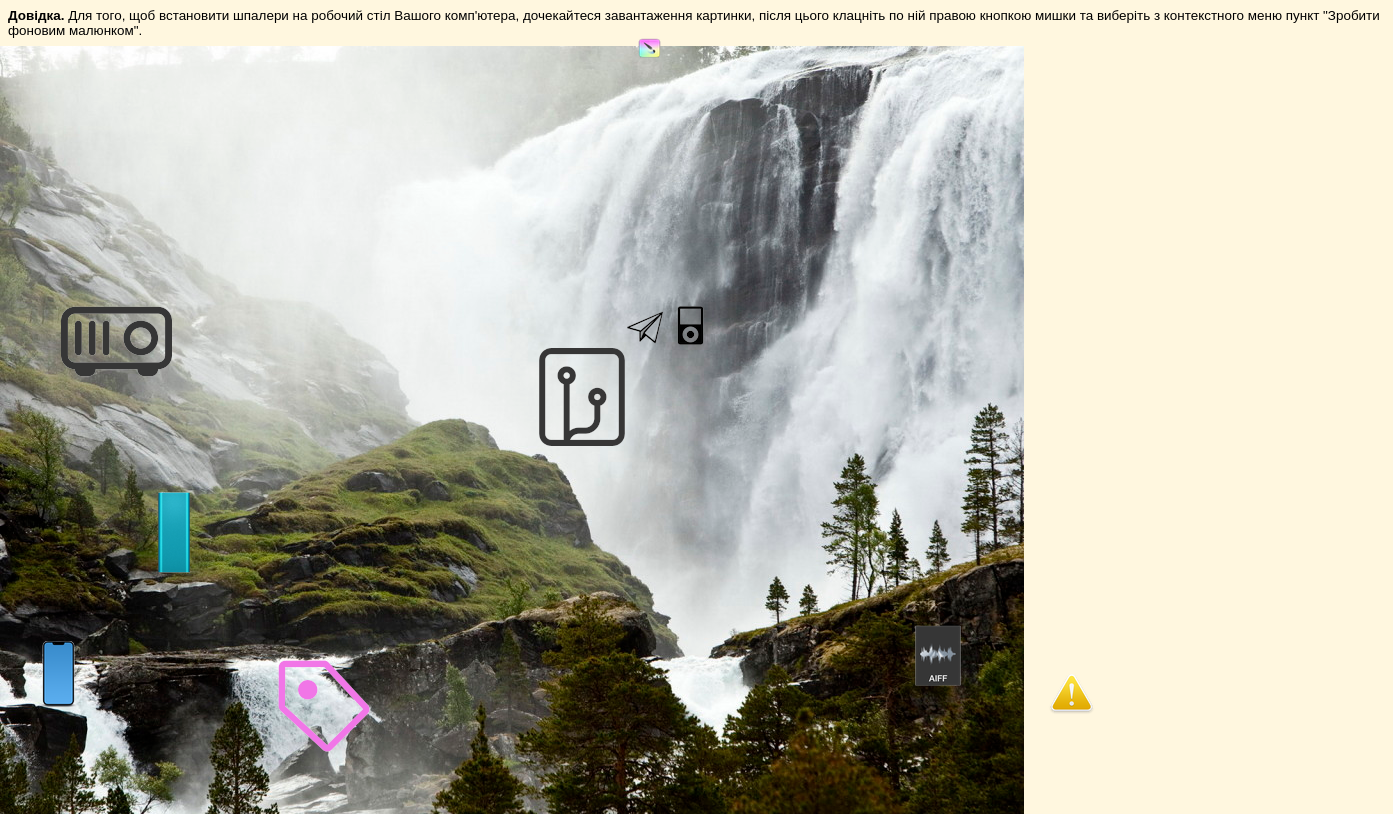 Image resolution: width=1393 pixels, height=814 pixels. Describe the element at coordinates (938, 657) in the screenshot. I see `an AIFF audio file in GarageBand or Logic Pro` at that location.